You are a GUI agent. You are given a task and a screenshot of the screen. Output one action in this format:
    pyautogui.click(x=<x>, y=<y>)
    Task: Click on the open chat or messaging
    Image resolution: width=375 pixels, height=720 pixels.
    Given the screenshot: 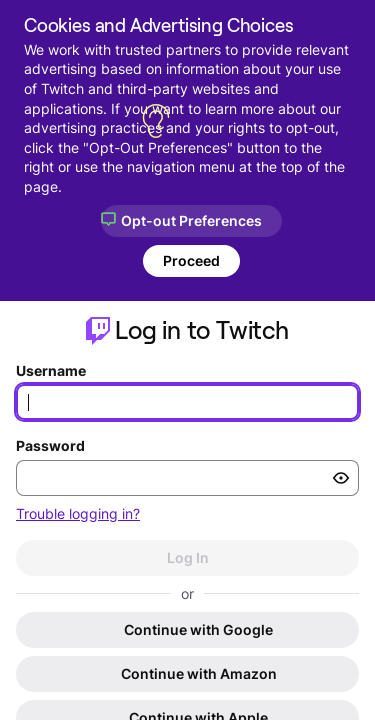 What is the action you would take?
    pyautogui.click(x=108, y=218)
    